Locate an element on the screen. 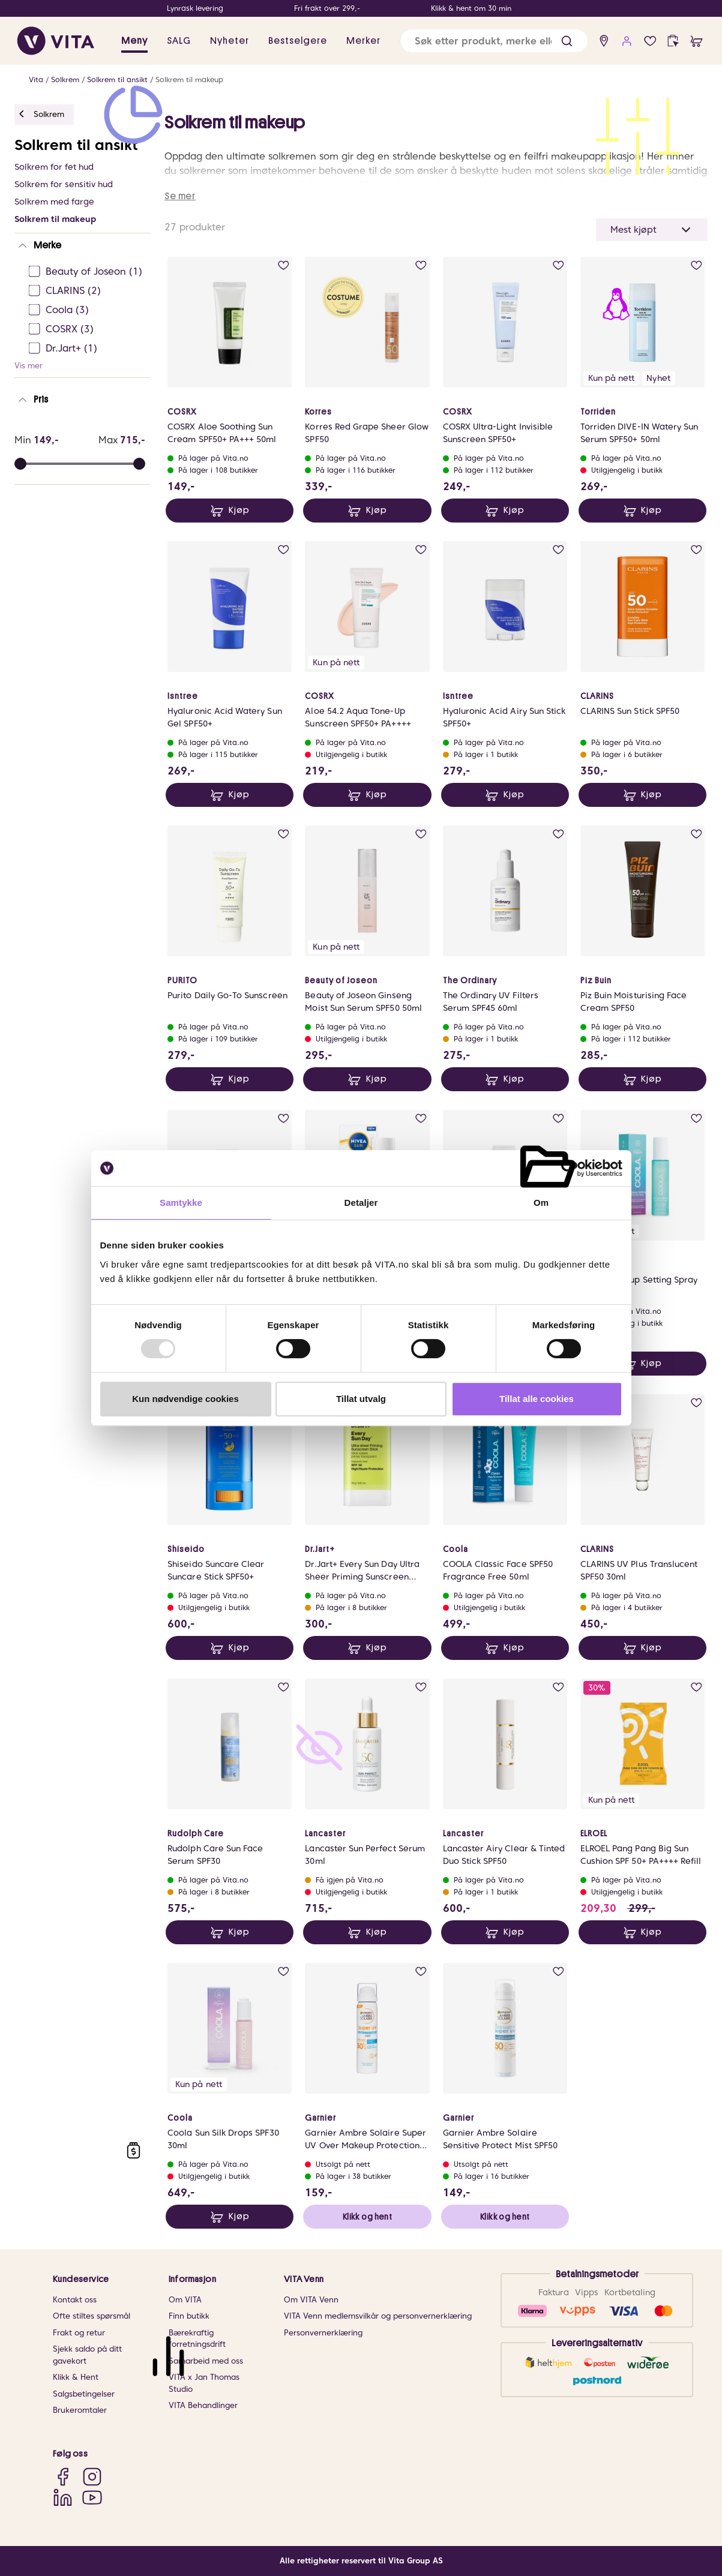 Image resolution: width=722 pixels, height=2576 pixels. leave a tip or donation is located at coordinates (133, 2150).